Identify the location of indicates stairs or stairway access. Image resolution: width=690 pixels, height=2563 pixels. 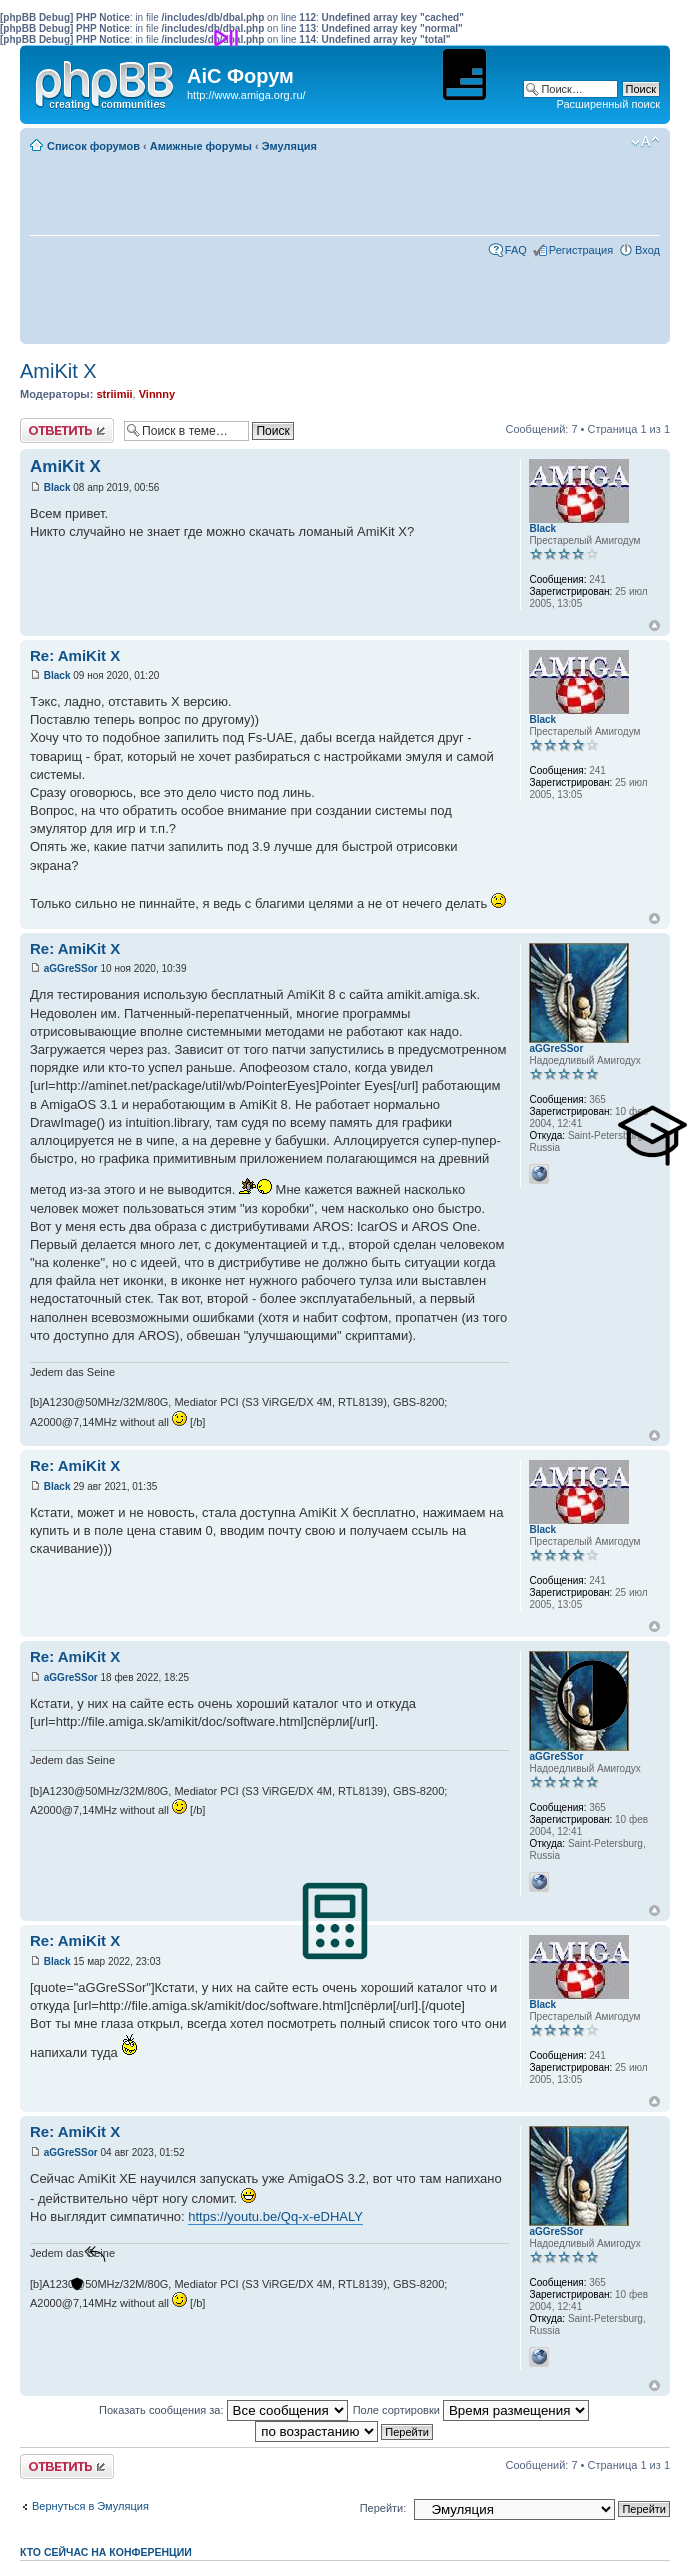
(464, 74).